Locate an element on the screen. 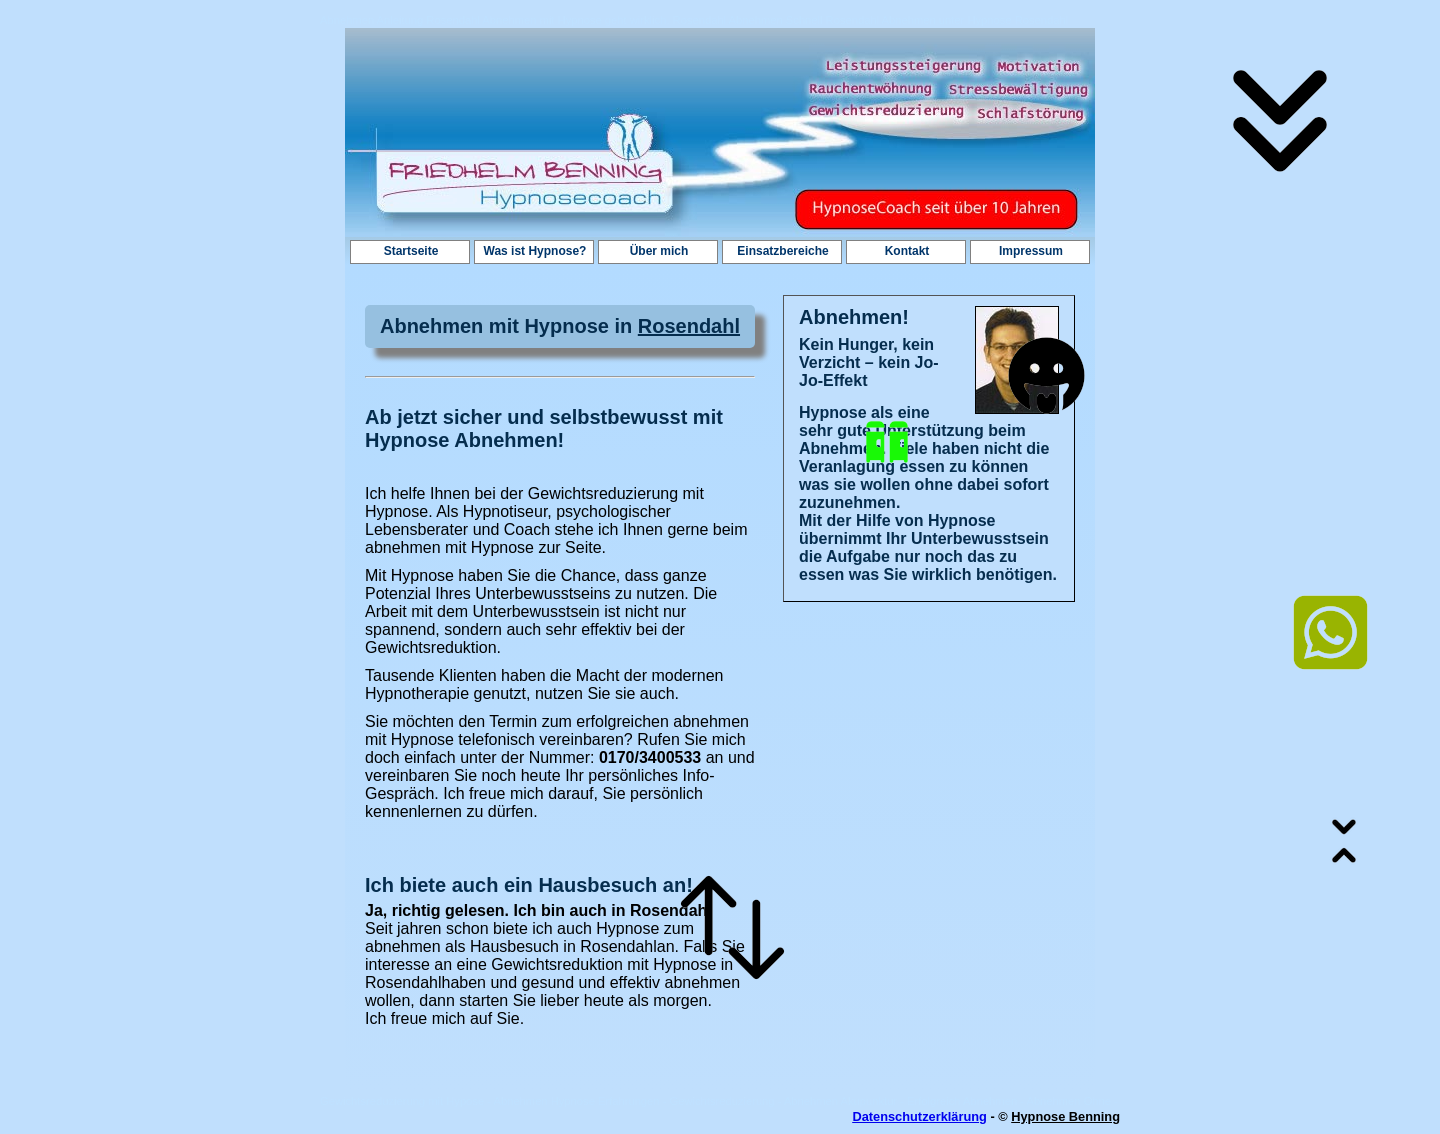 Image resolution: width=1440 pixels, height=1134 pixels. expand to show more content is located at coordinates (1280, 117).